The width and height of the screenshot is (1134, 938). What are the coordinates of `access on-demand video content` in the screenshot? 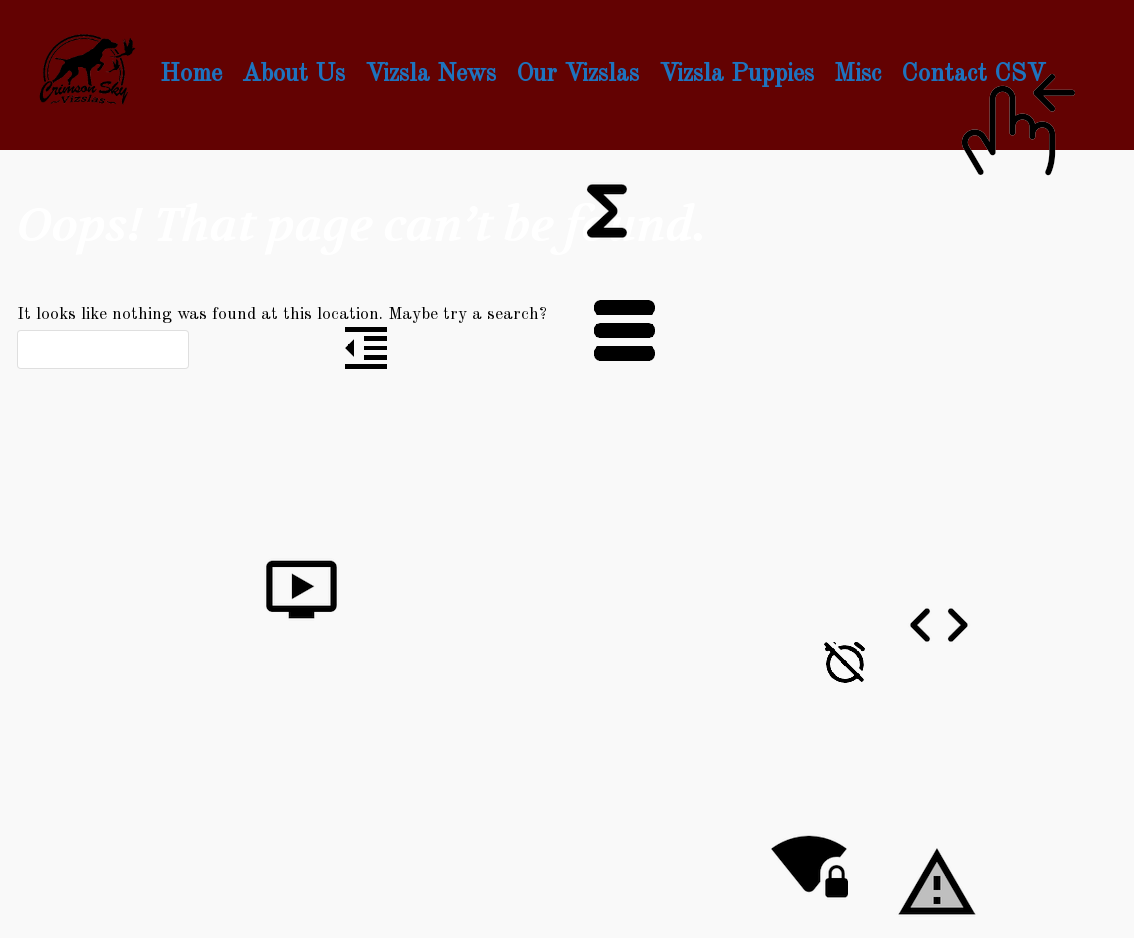 It's located at (301, 589).